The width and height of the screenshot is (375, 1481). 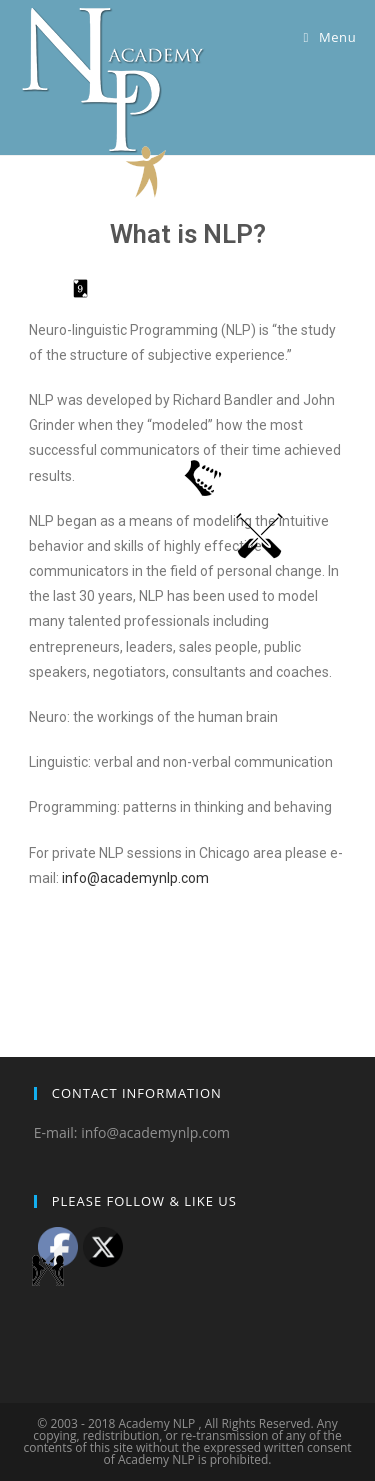 What do you see at coordinates (80, 288) in the screenshot?
I see `nine of hearts playing card` at bounding box center [80, 288].